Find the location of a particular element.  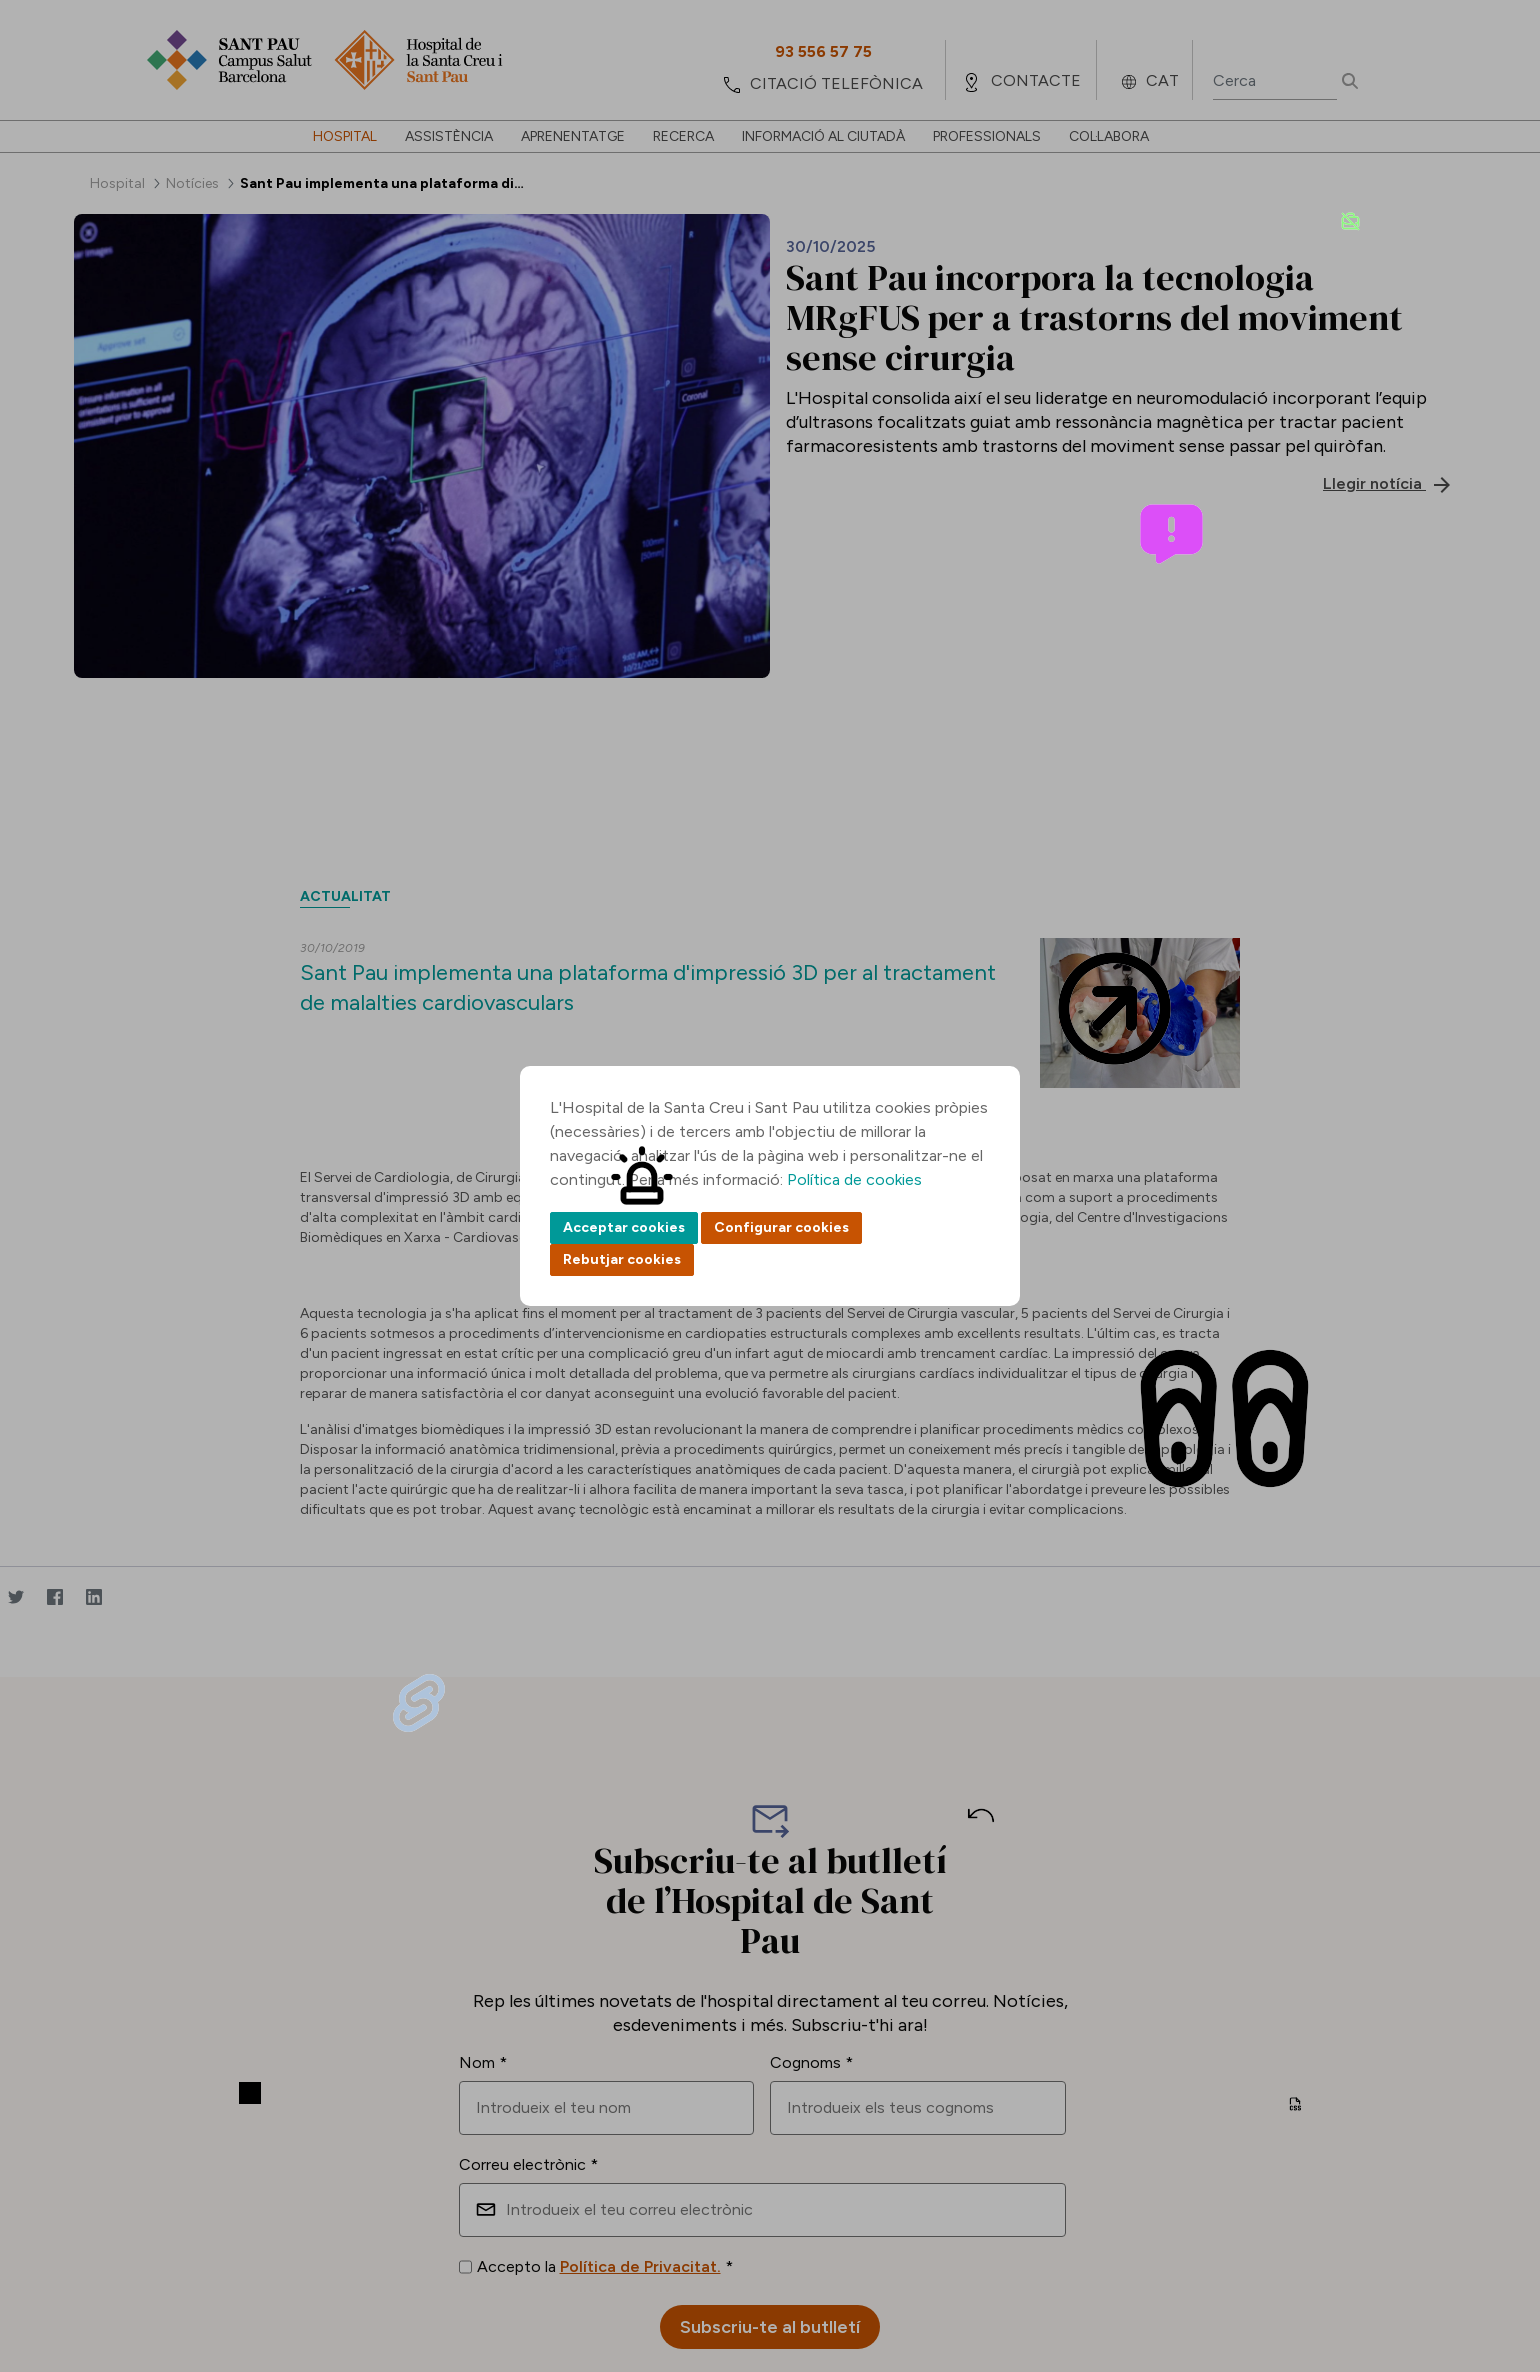

stop media playback is located at coordinates (250, 2093).